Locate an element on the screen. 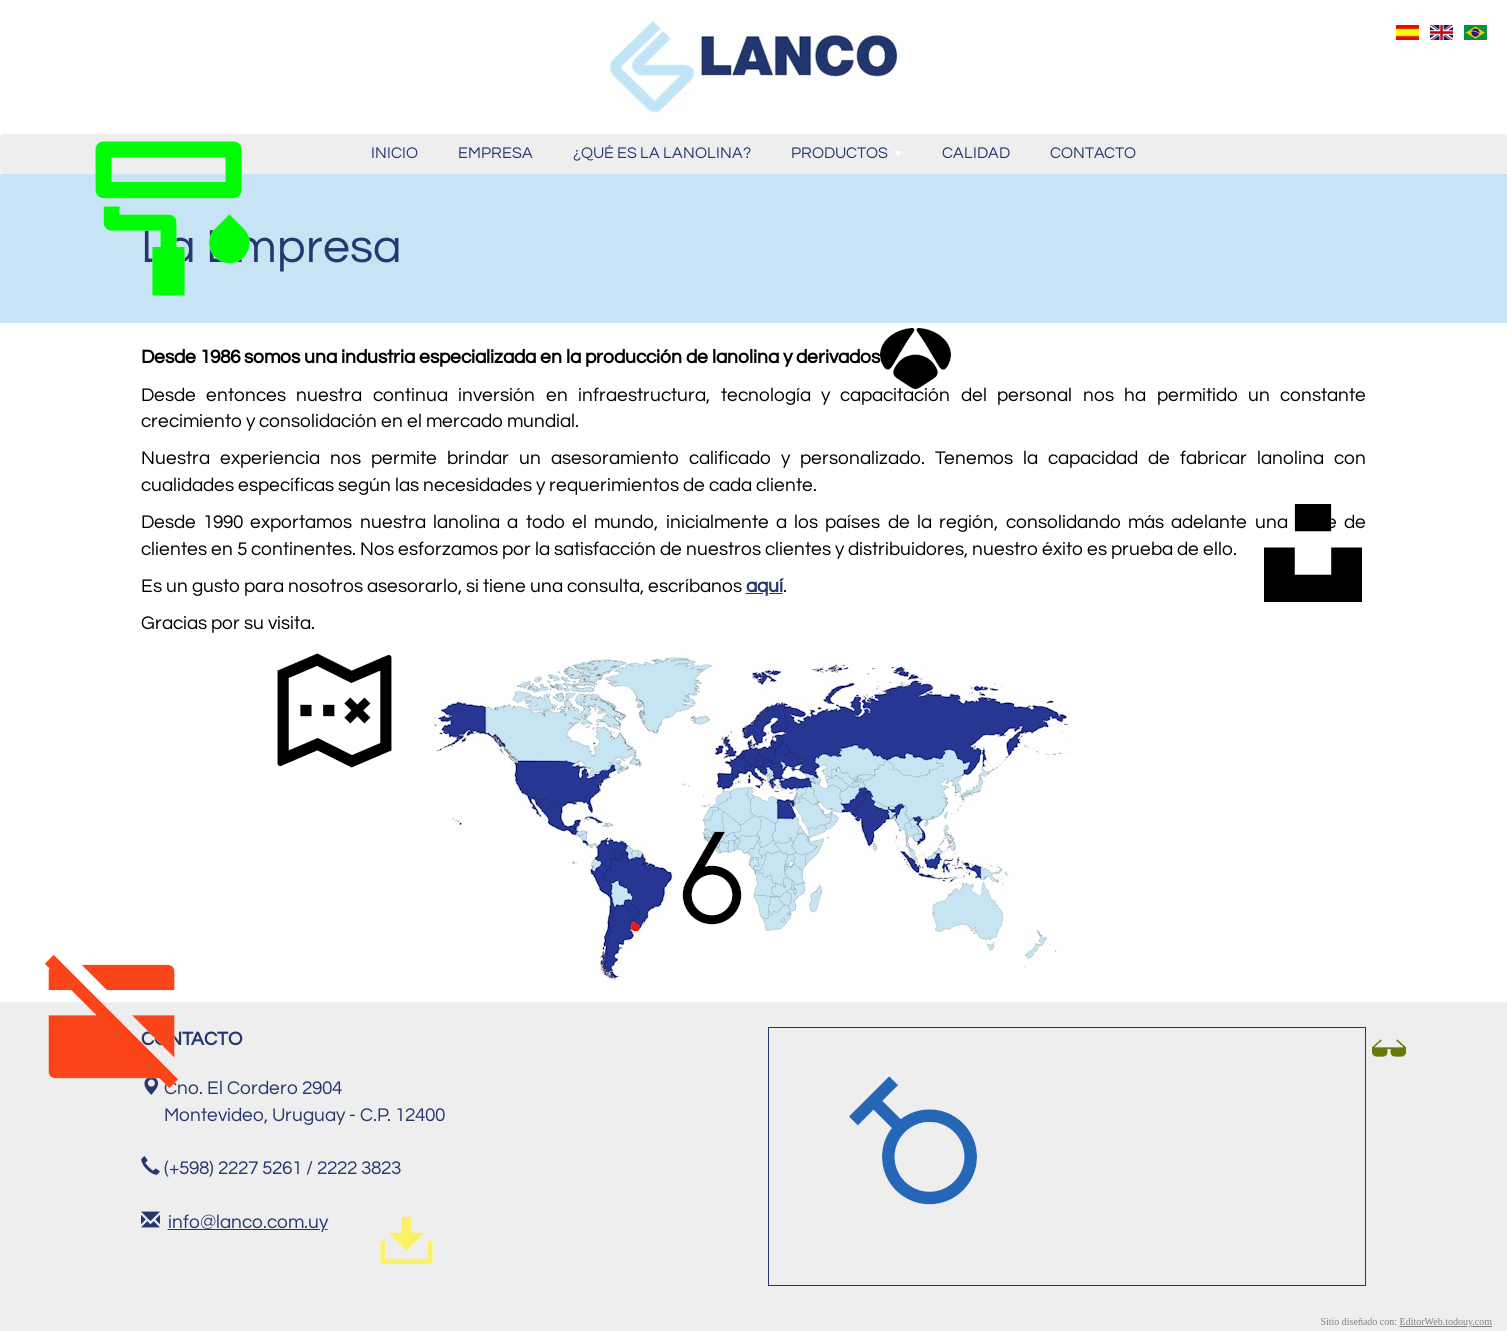 Image resolution: width=1507 pixels, height=1331 pixels. no credit card required is located at coordinates (111, 1021).